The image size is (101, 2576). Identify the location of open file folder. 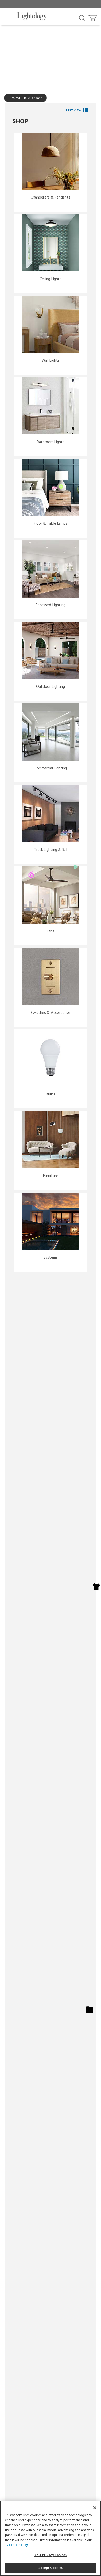
(90, 2010).